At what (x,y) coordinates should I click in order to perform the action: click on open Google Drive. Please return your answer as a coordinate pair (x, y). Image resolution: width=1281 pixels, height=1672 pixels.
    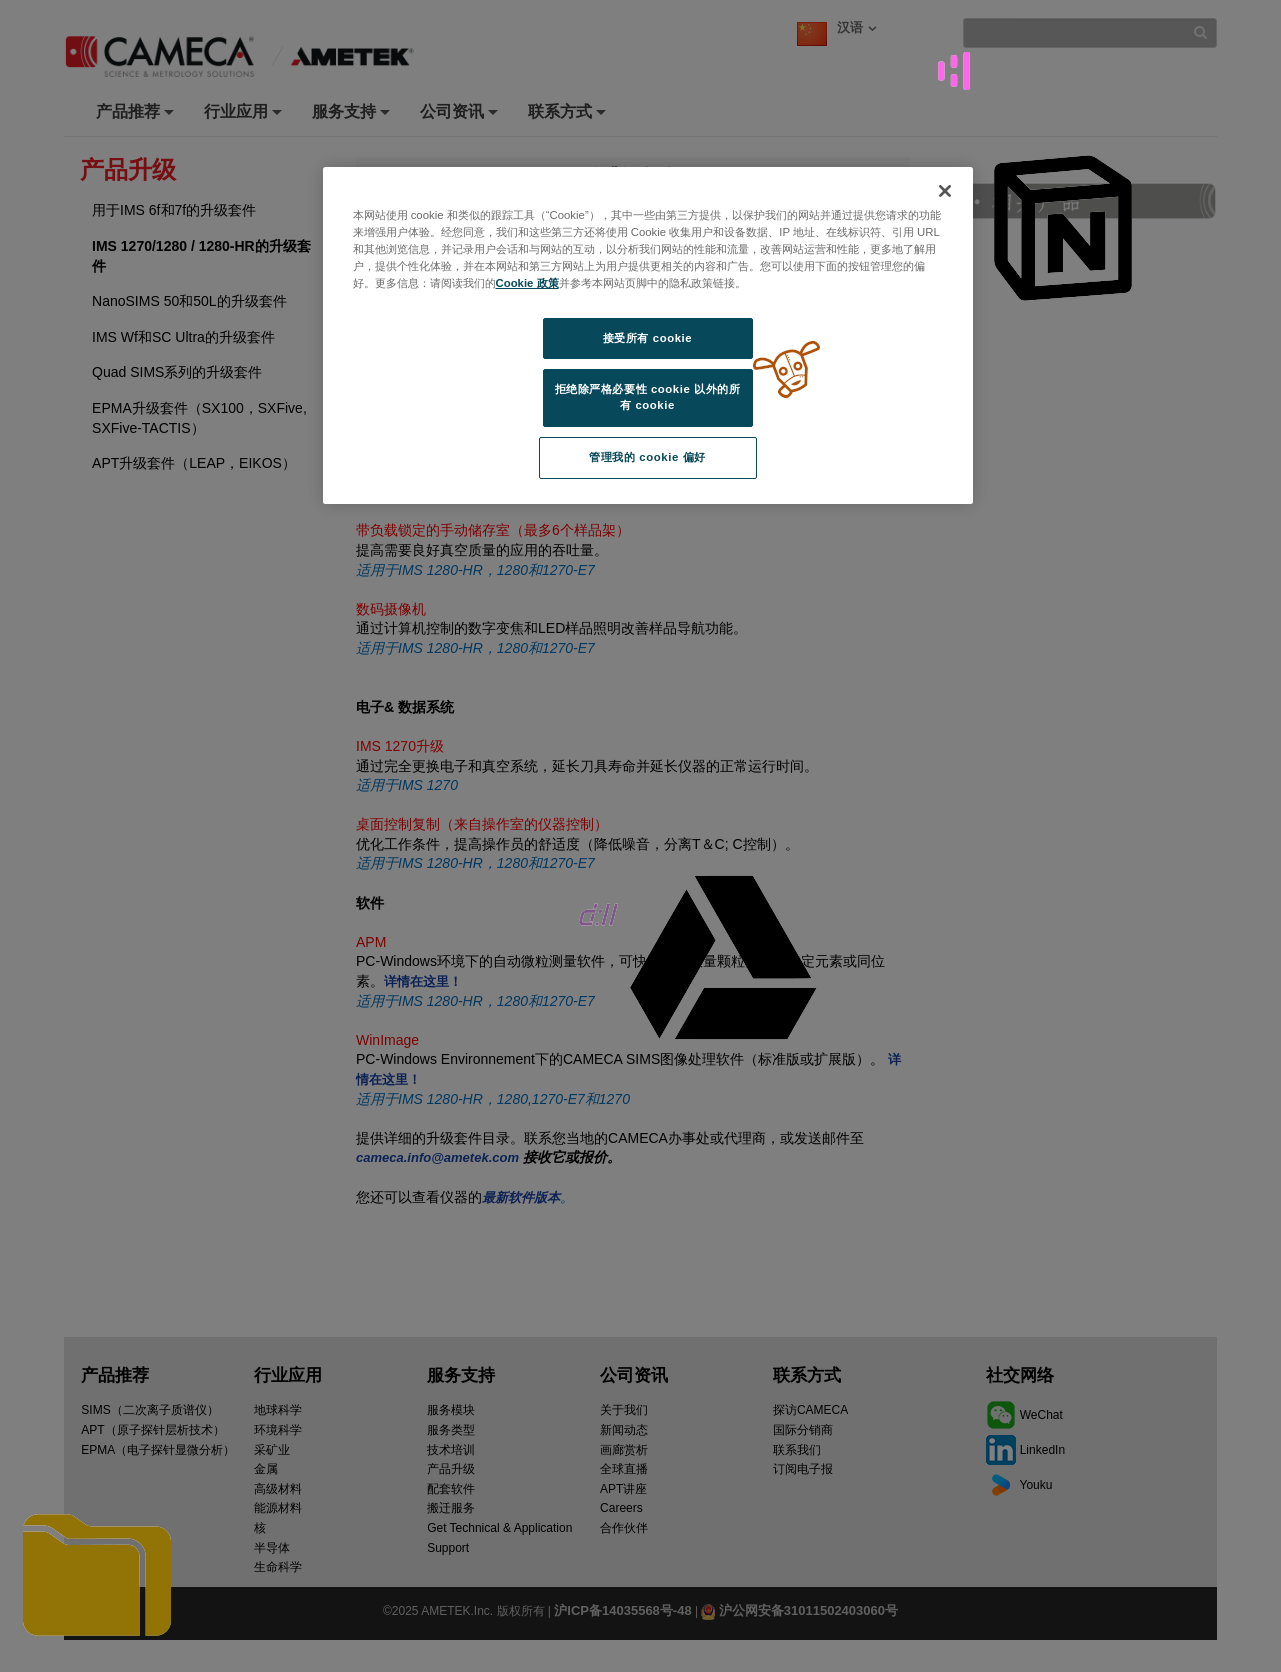
    Looking at the image, I should click on (723, 957).